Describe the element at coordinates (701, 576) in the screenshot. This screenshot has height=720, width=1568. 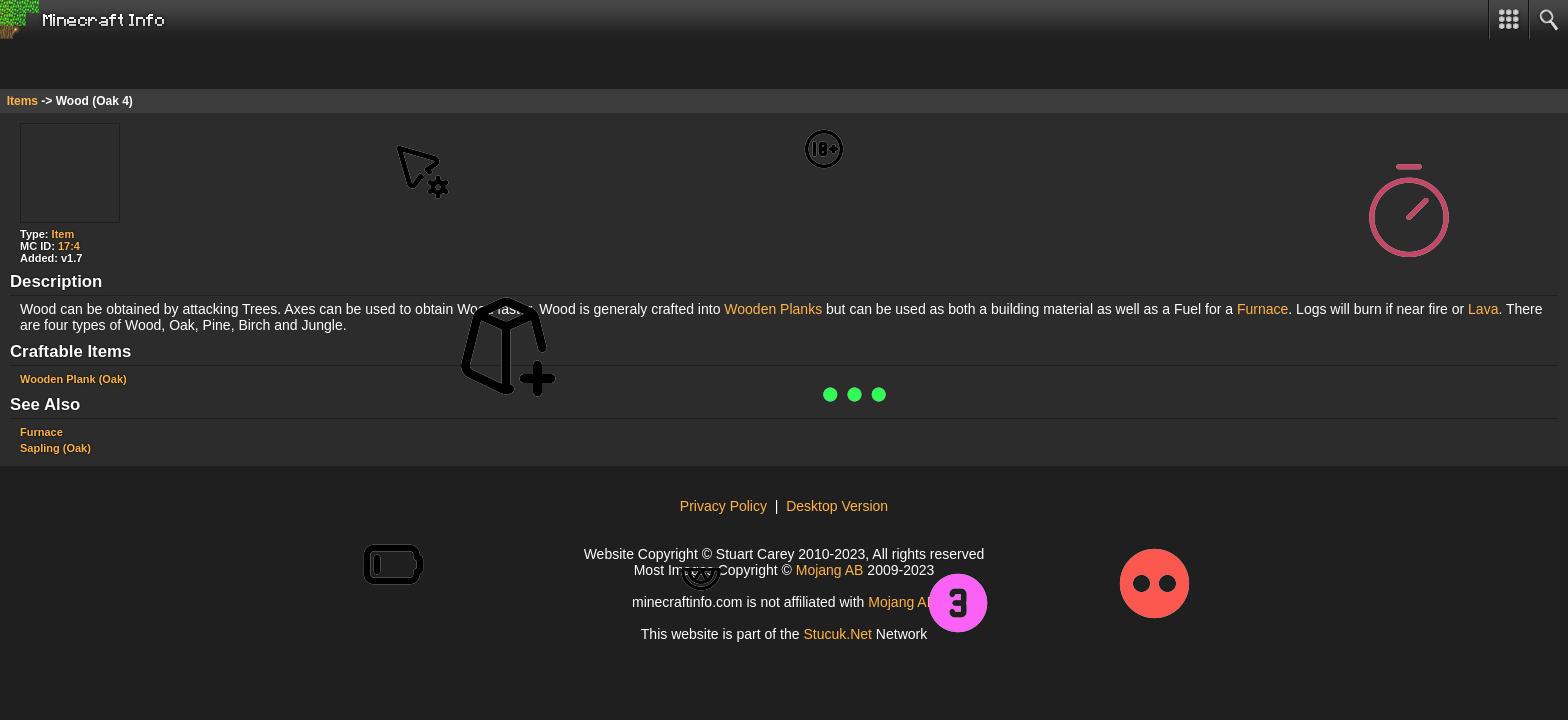
I see `indicates citrus or fruit-related content` at that location.